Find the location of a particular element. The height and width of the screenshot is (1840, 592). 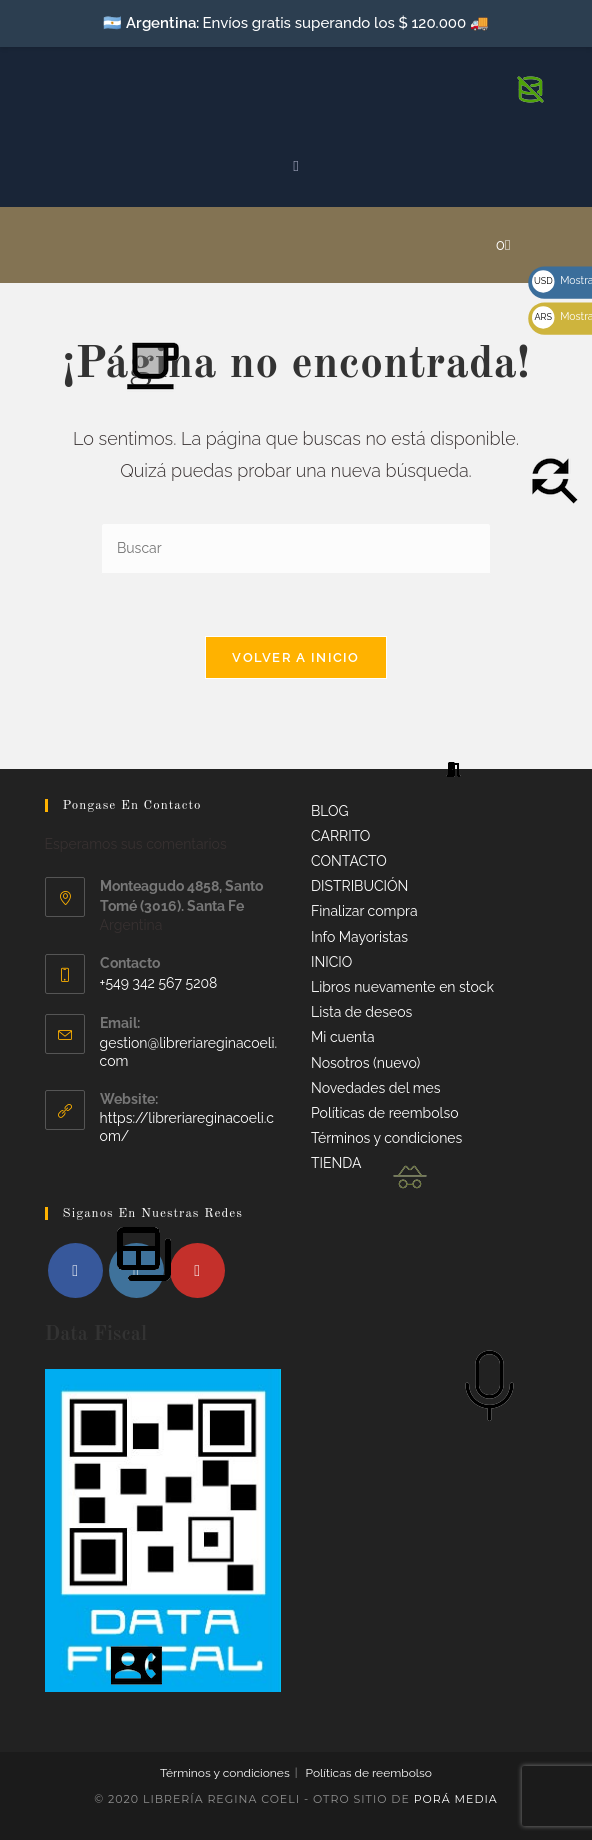

find nearby coffee shops or cafes is located at coordinates (153, 366).